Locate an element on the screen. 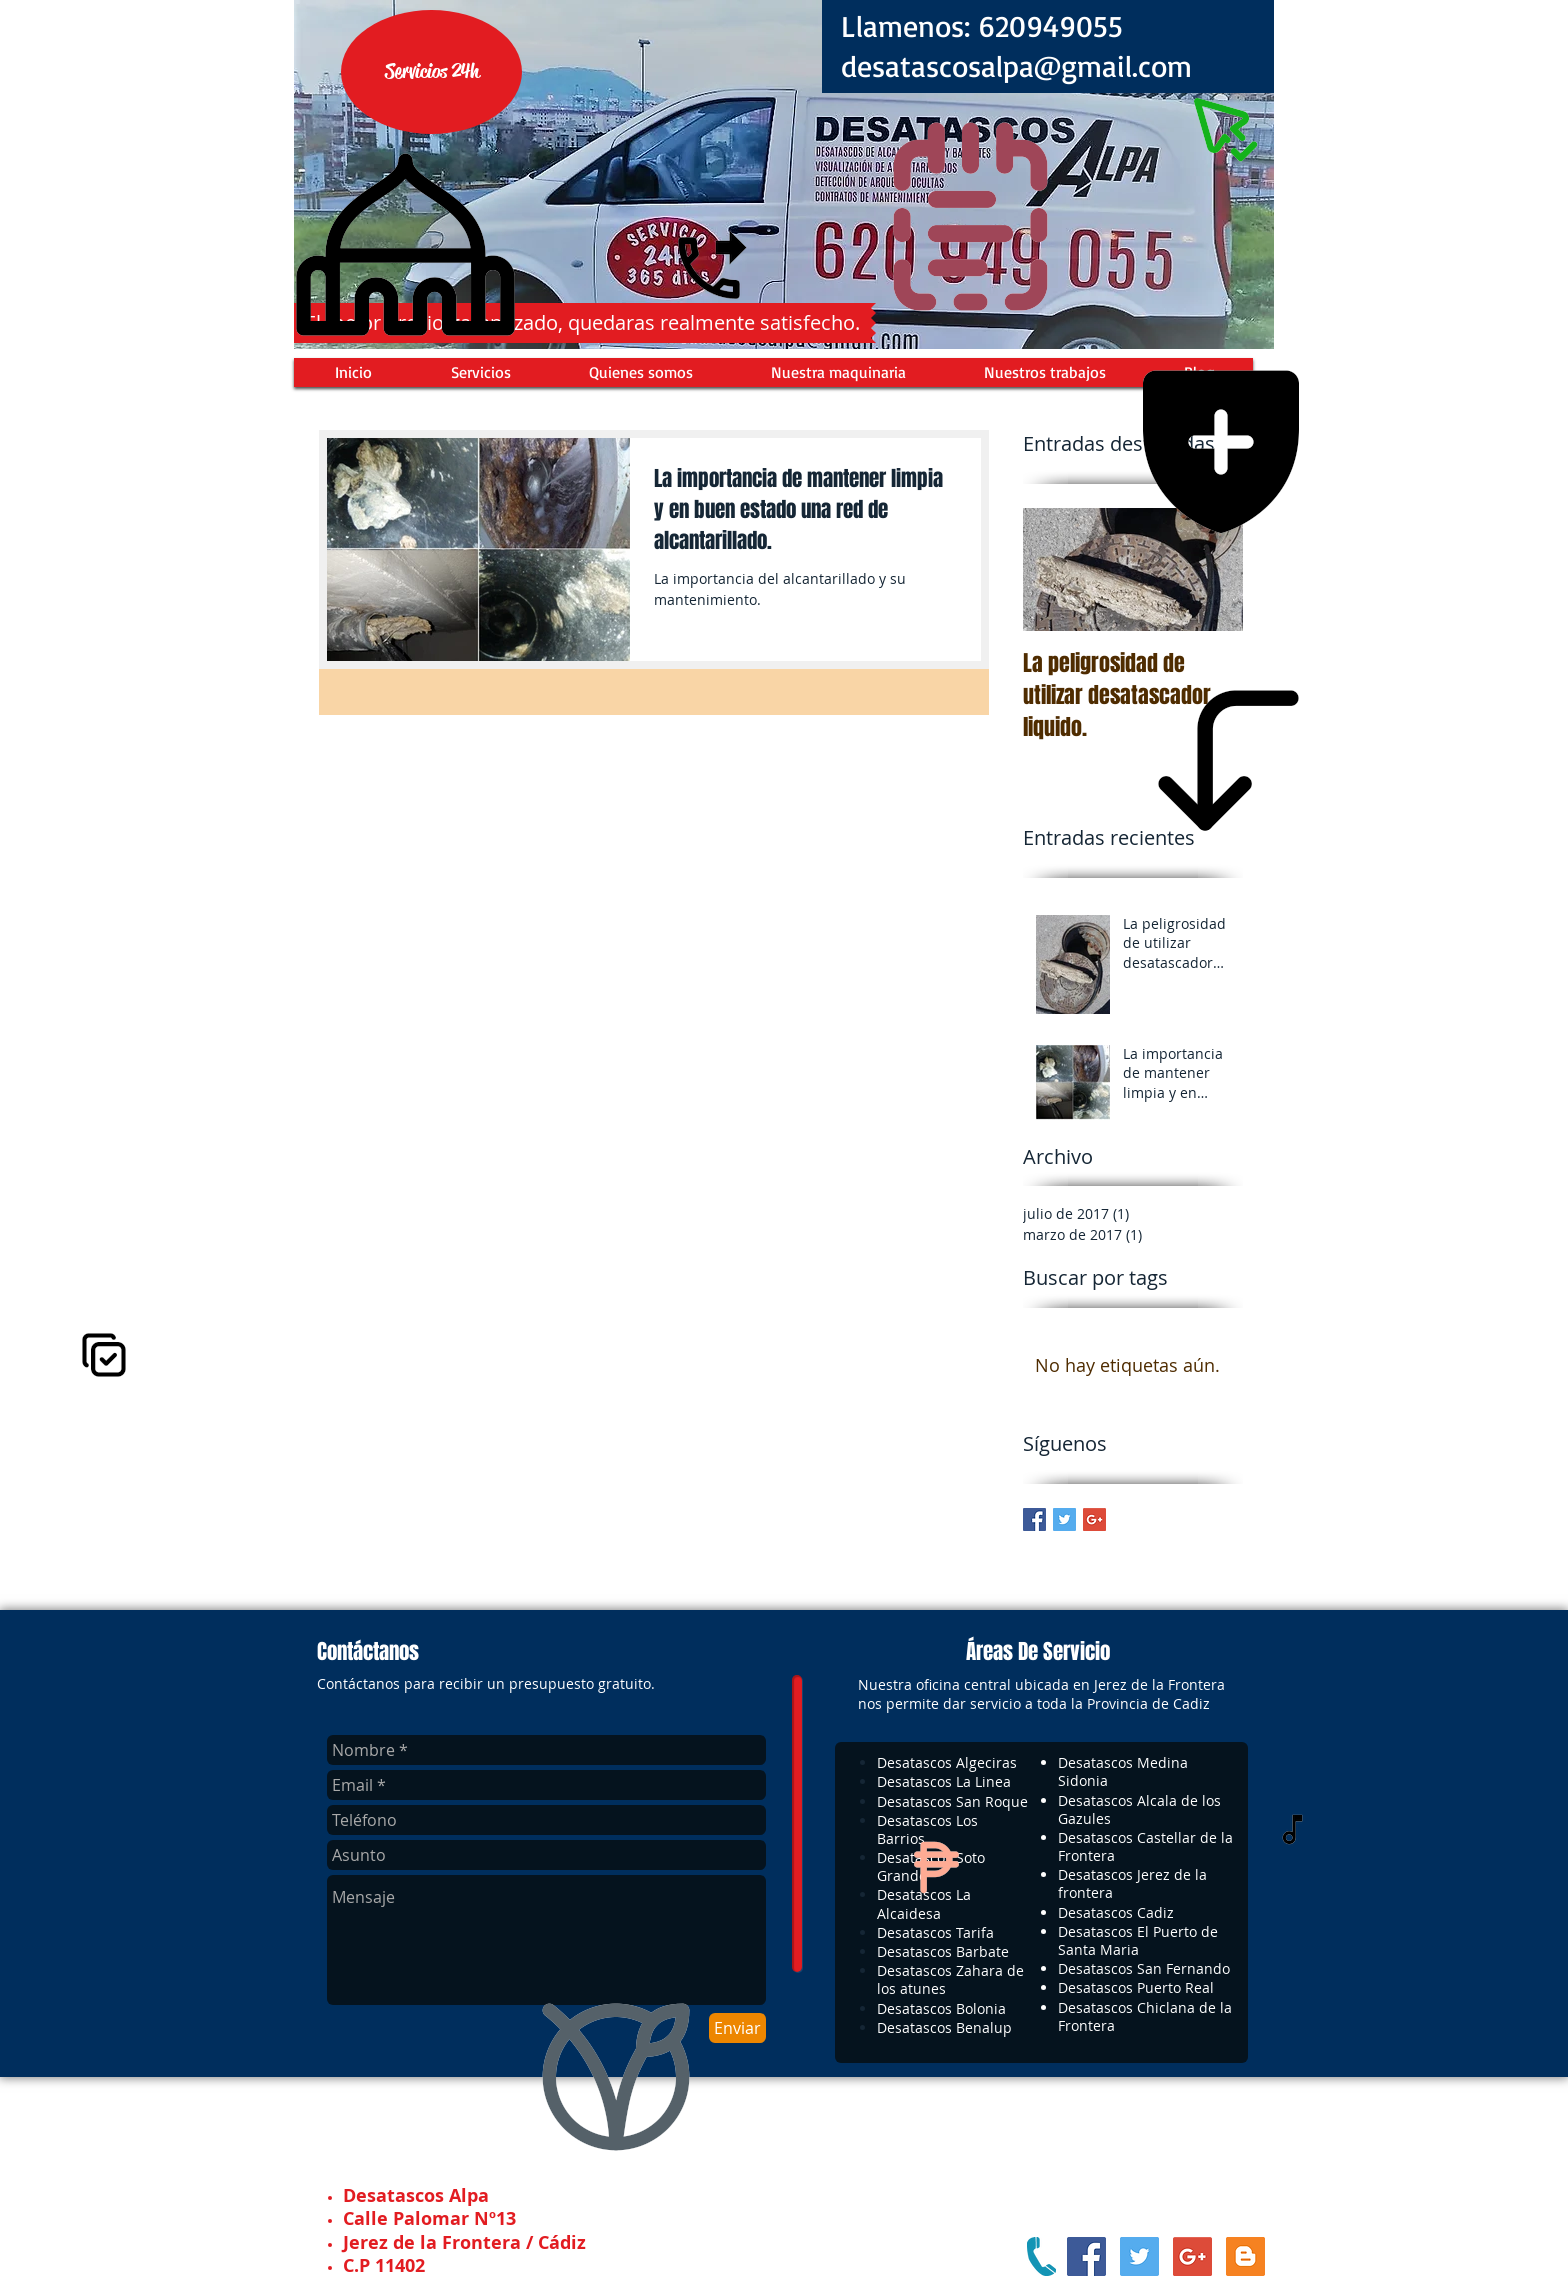 This screenshot has height=2288, width=1568. draft or unsaved document is located at coordinates (970, 216).